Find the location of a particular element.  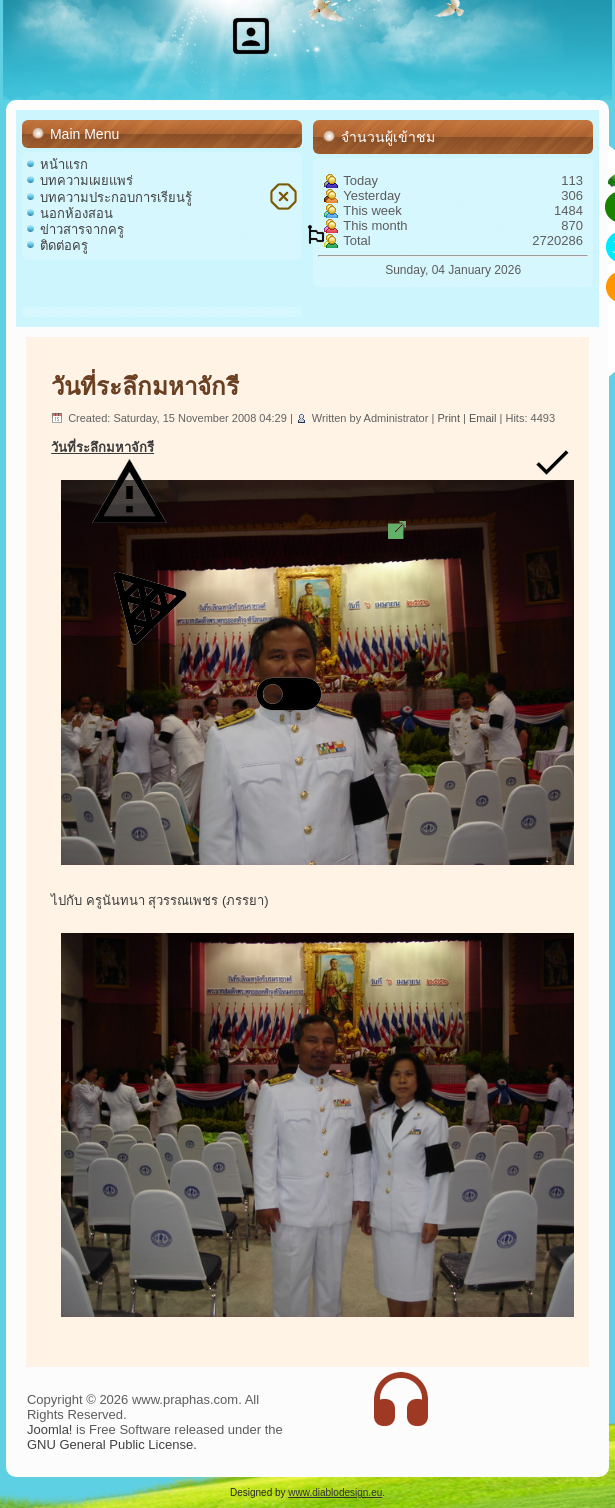

stop or cancel an action is located at coordinates (283, 196).